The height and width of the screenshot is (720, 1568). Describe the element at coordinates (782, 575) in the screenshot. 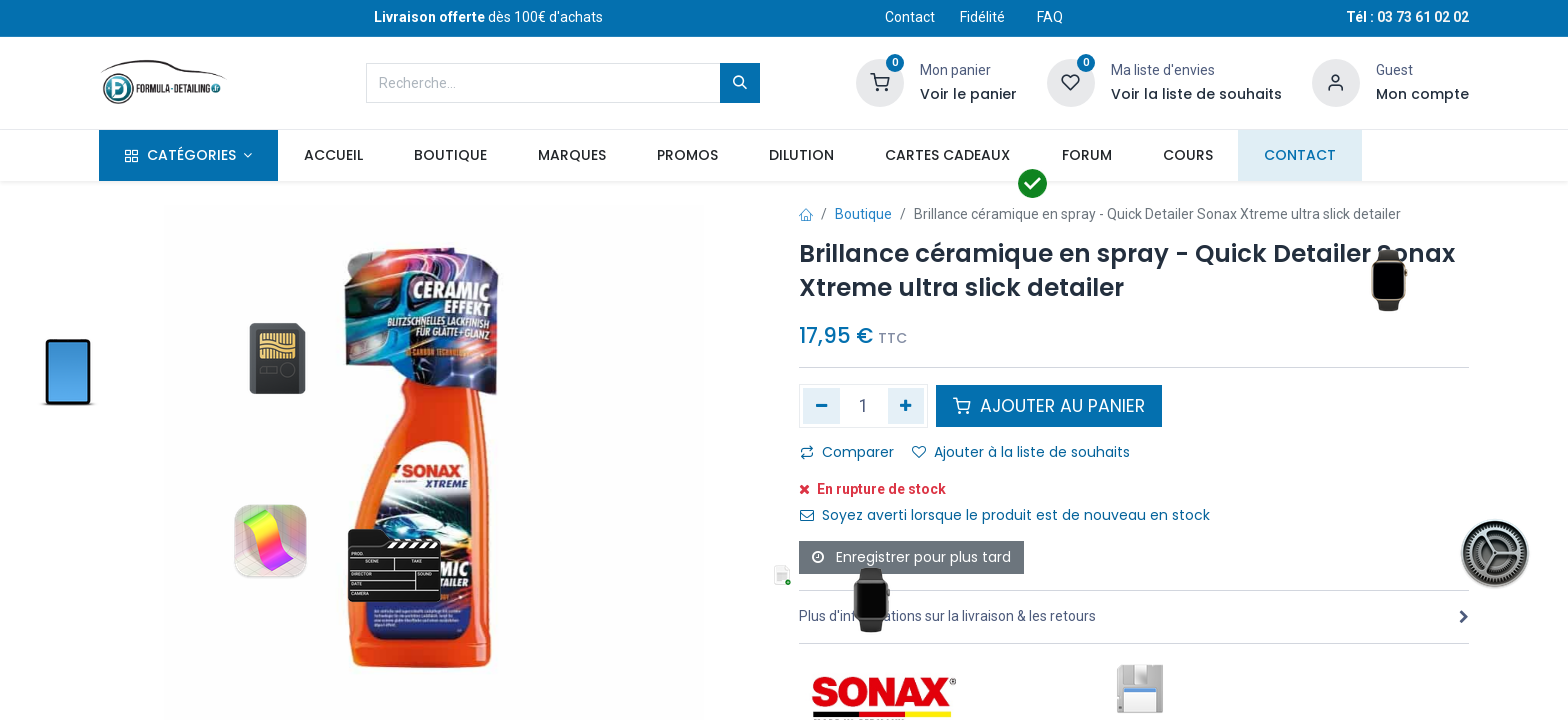

I see `create a new document` at that location.